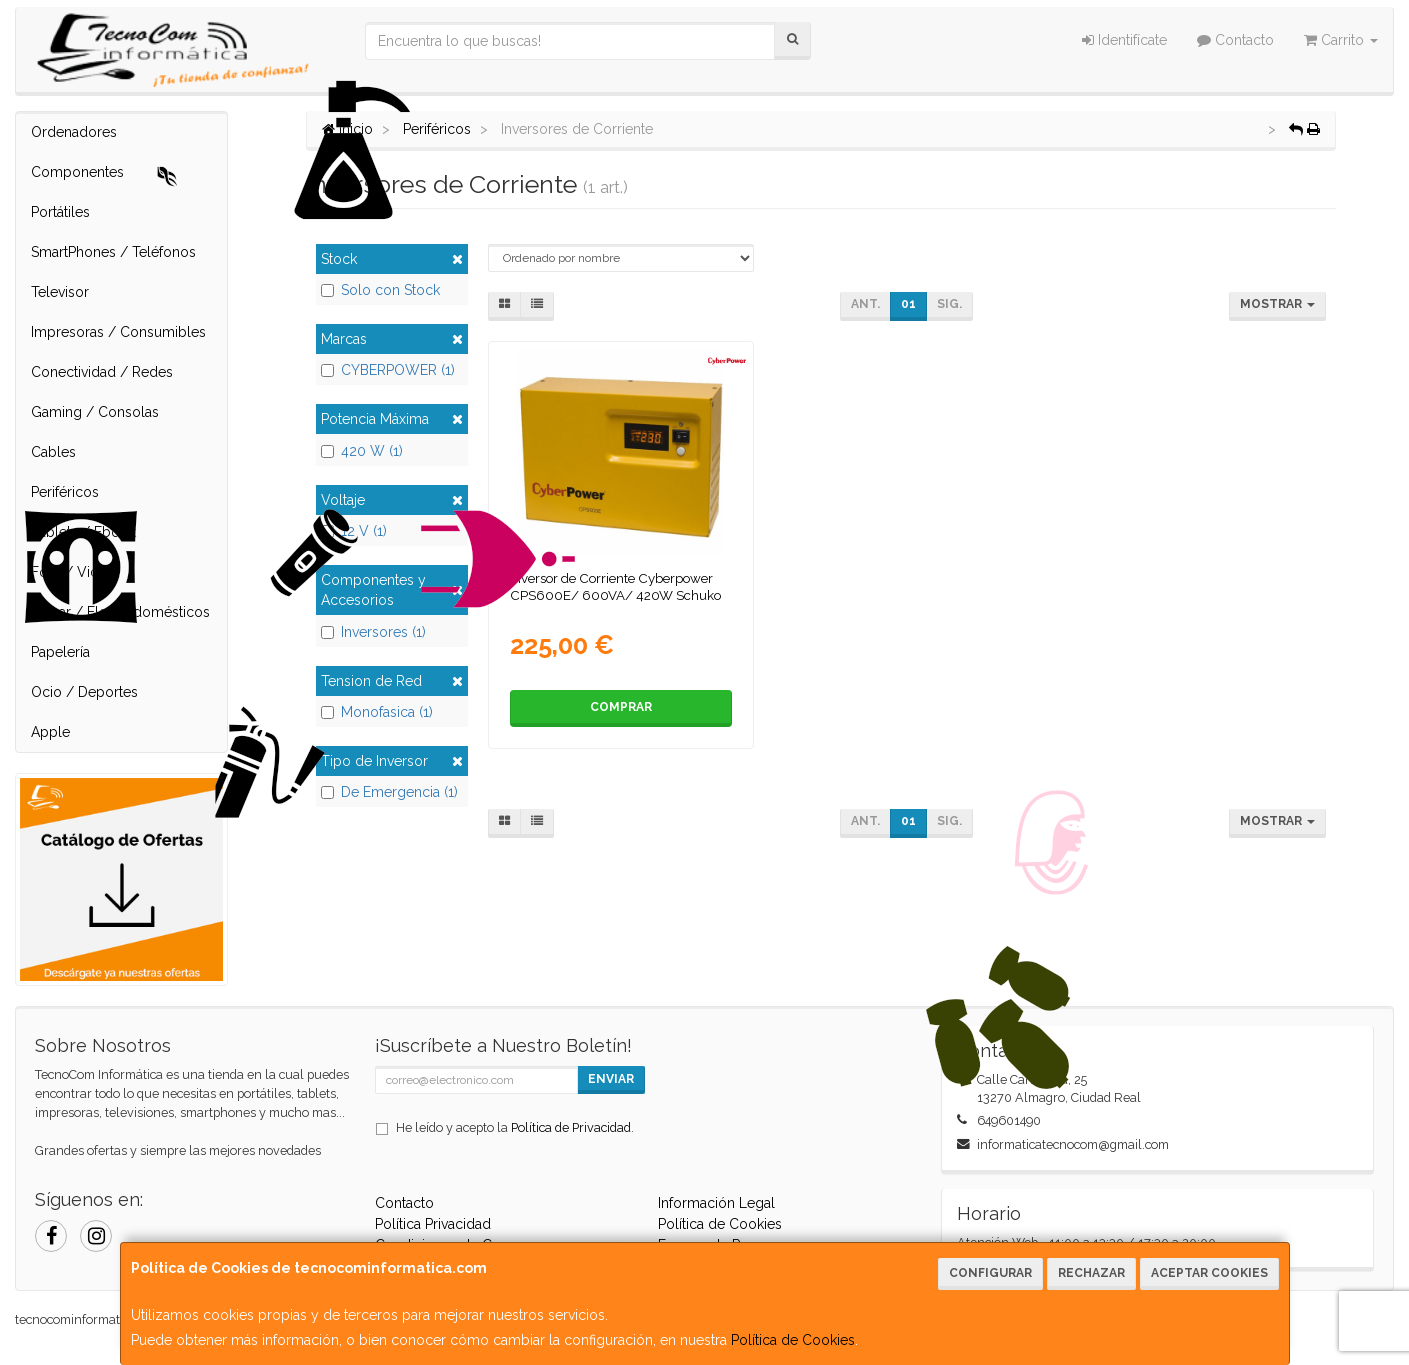 This screenshot has width=1409, height=1365. Describe the element at coordinates (498, 559) in the screenshot. I see `represents a NOR logic gate in circuit design` at that location.